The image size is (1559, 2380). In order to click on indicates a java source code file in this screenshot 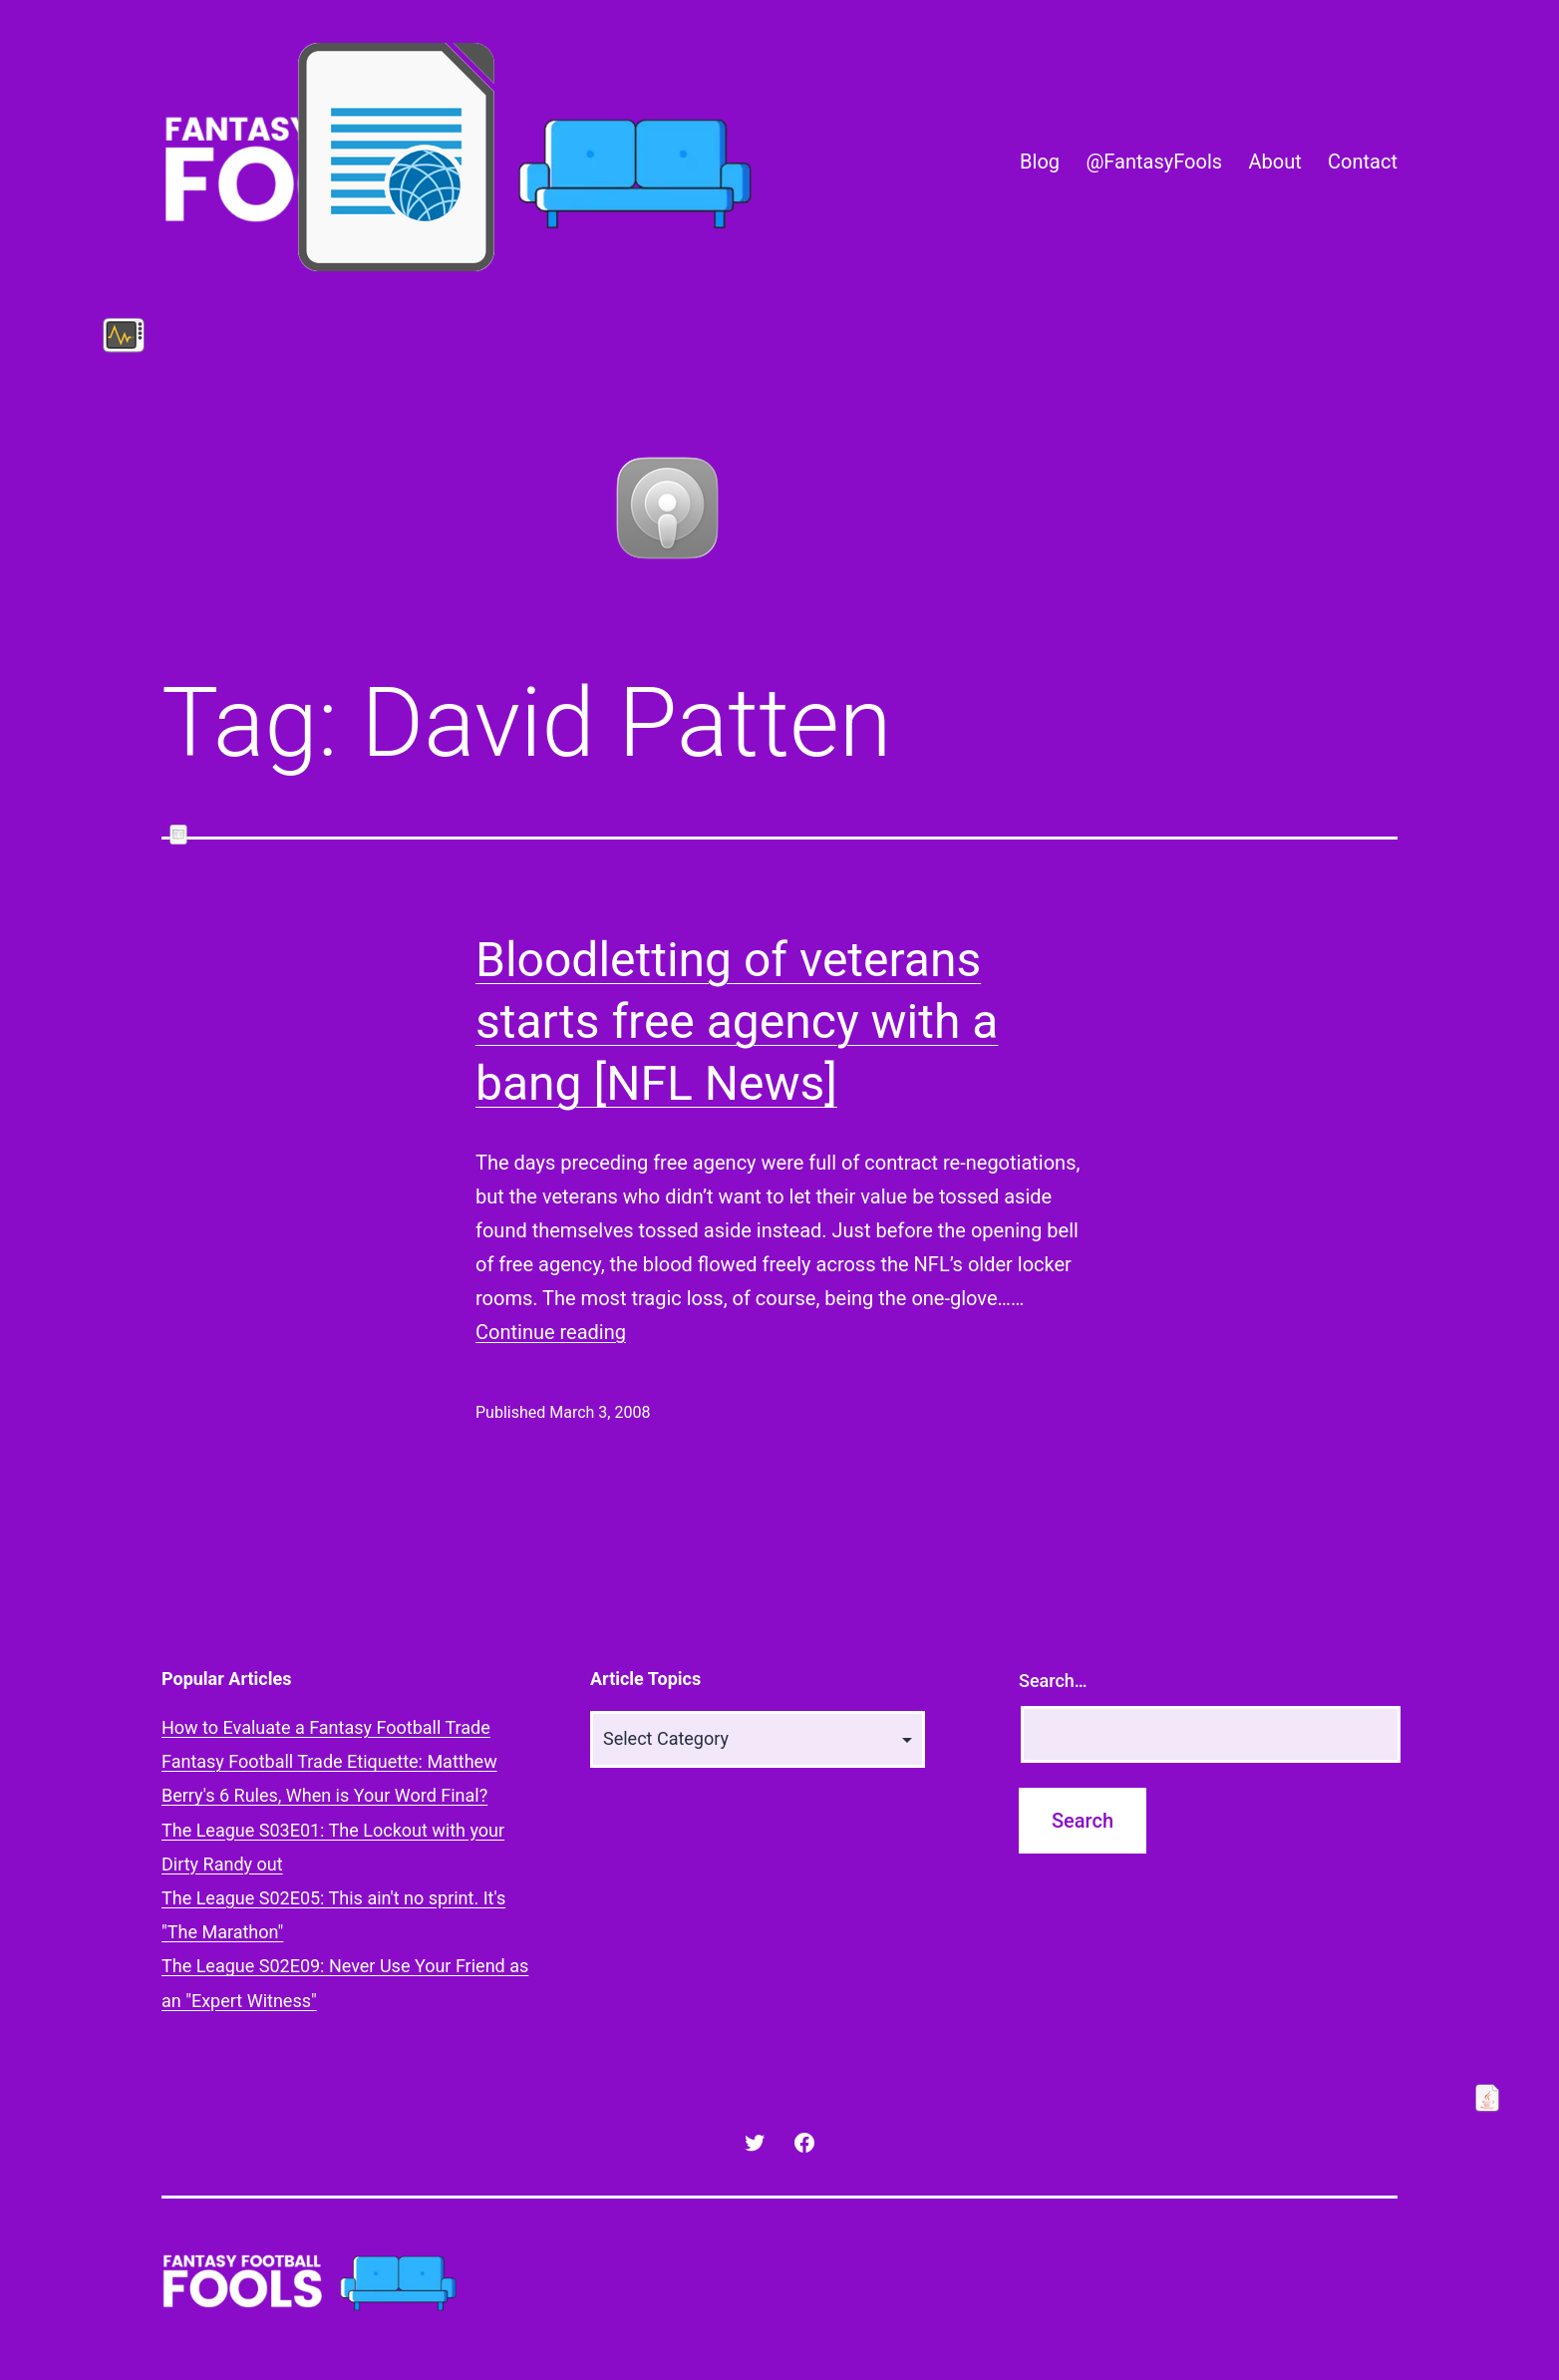, I will do `click(1487, 2098)`.